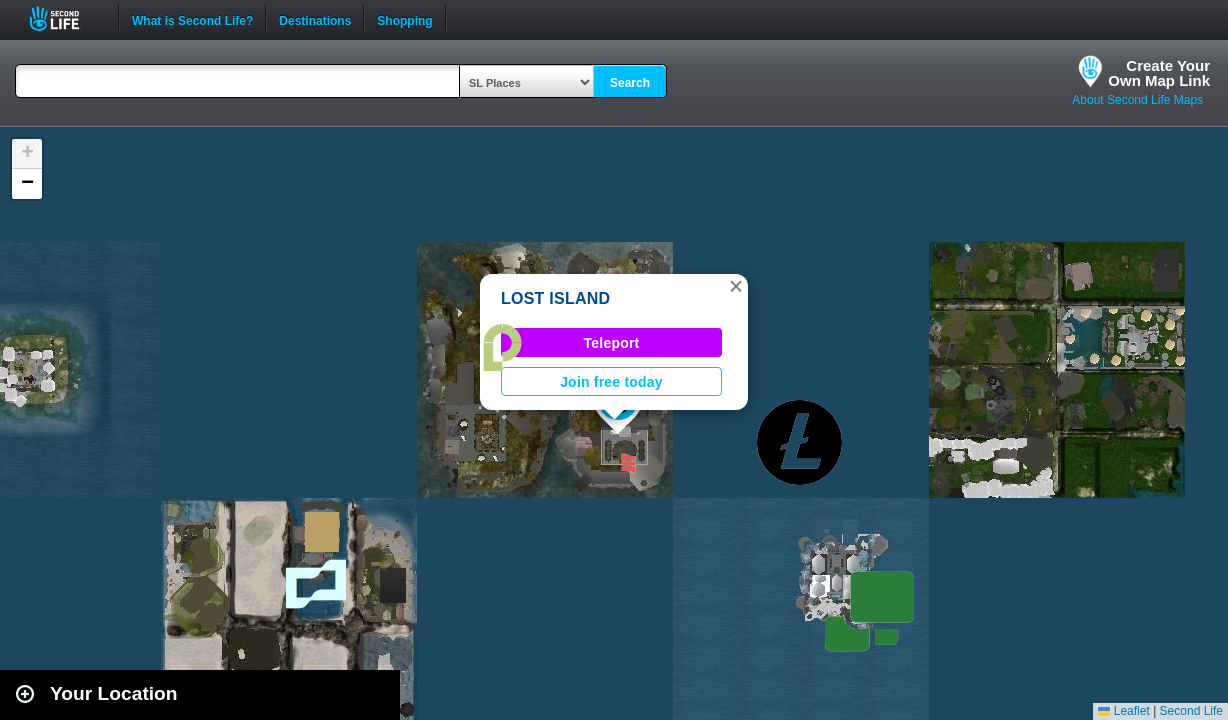 The image size is (1228, 720). I want to click on RxDB database logo, so click(628, 463).